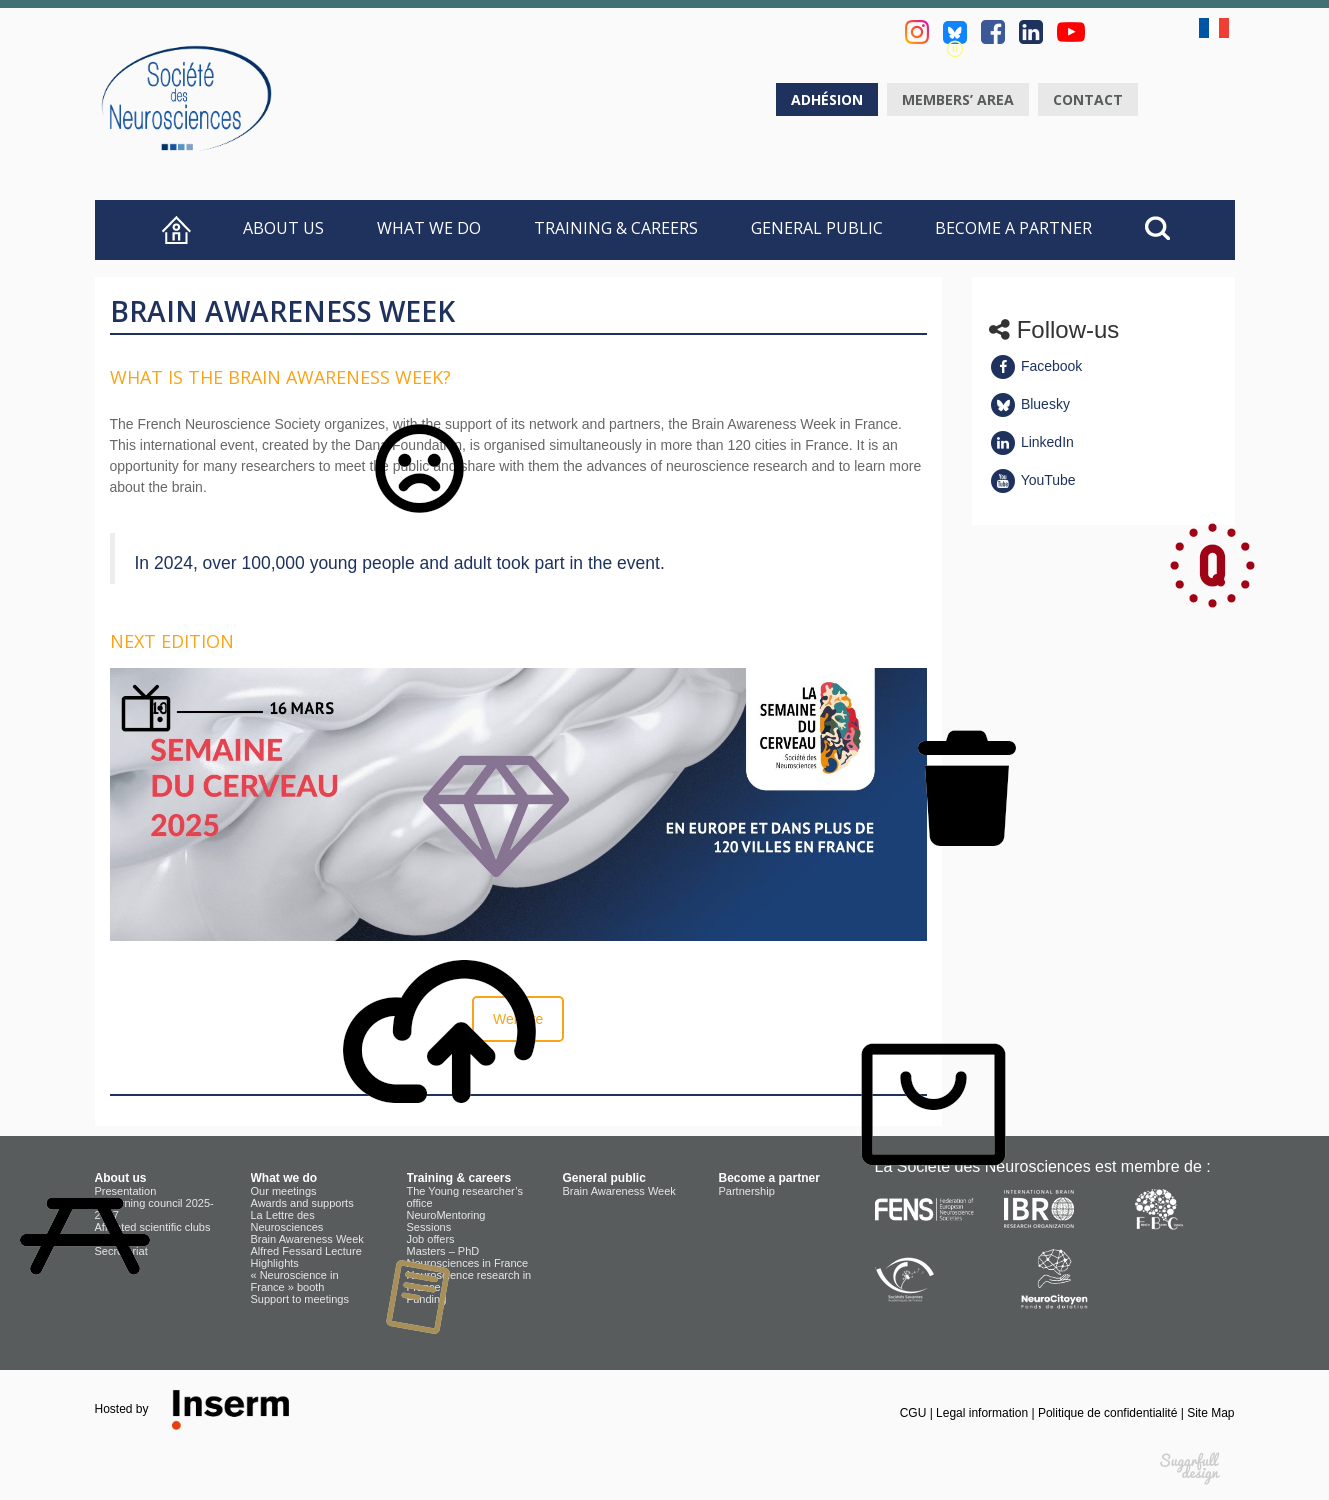  Describe the element at coordinates (439, 1031) in the screenshot. I see `upload file to cloud storage` at that location.